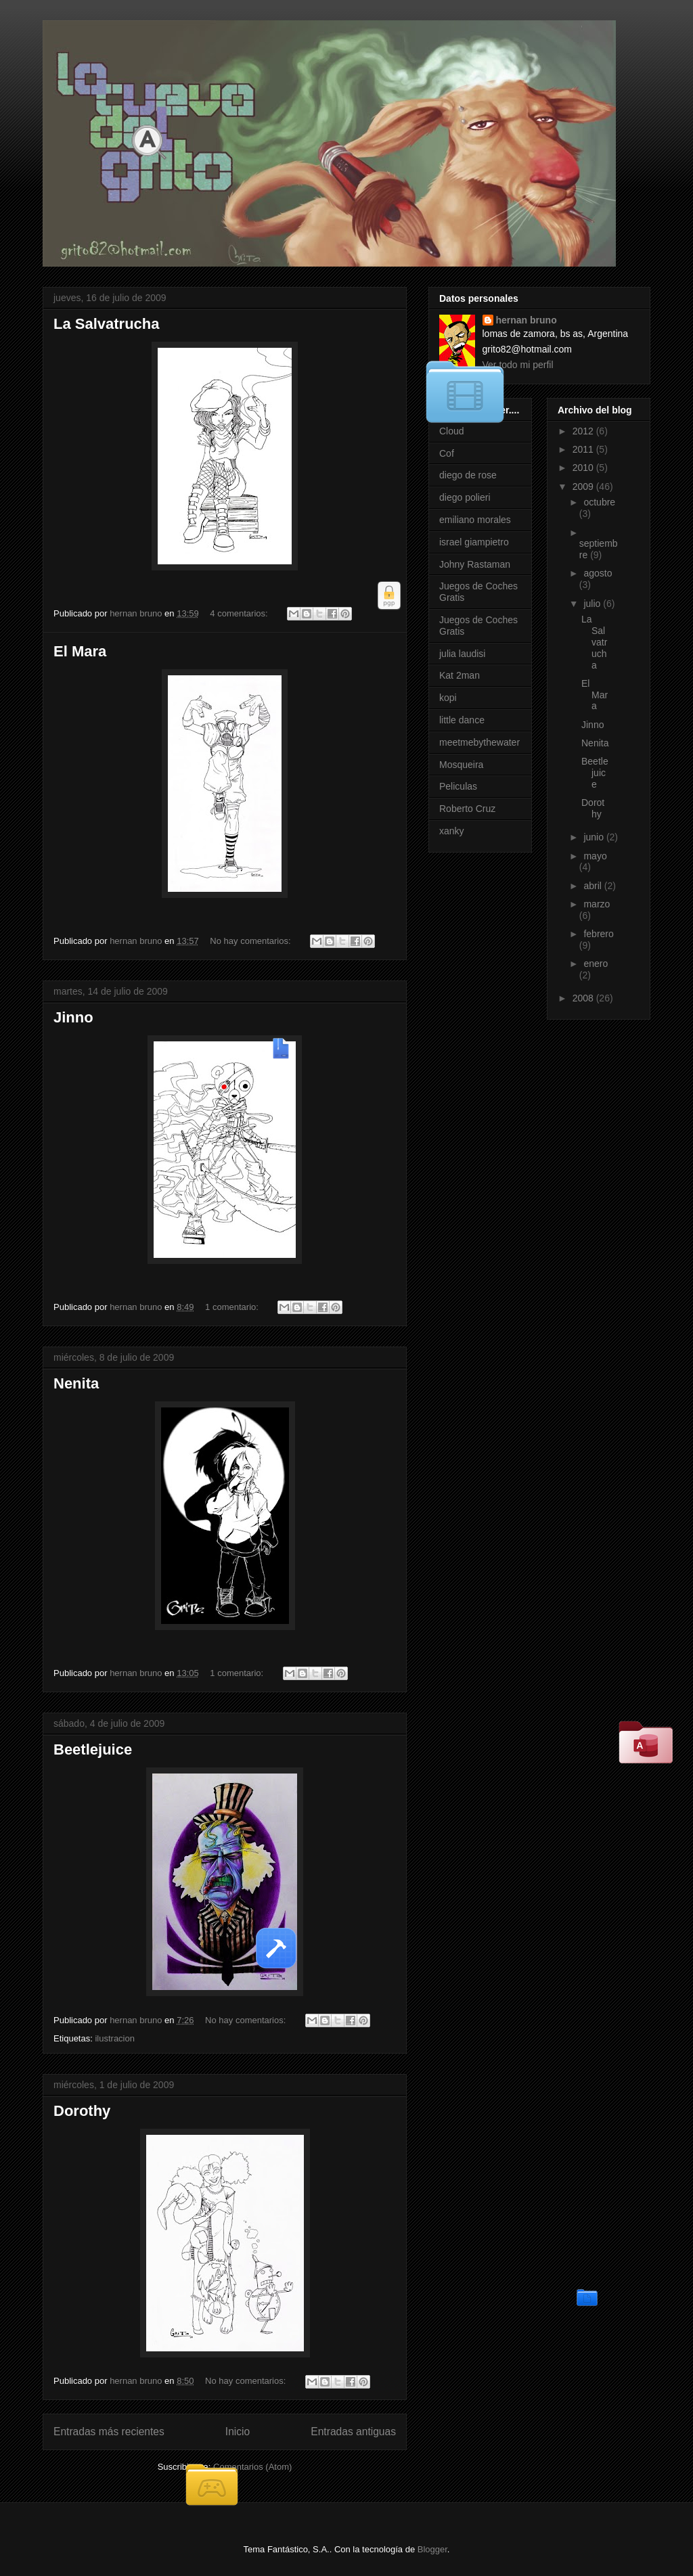  I want to click on search for text or content, so click(149, 142).